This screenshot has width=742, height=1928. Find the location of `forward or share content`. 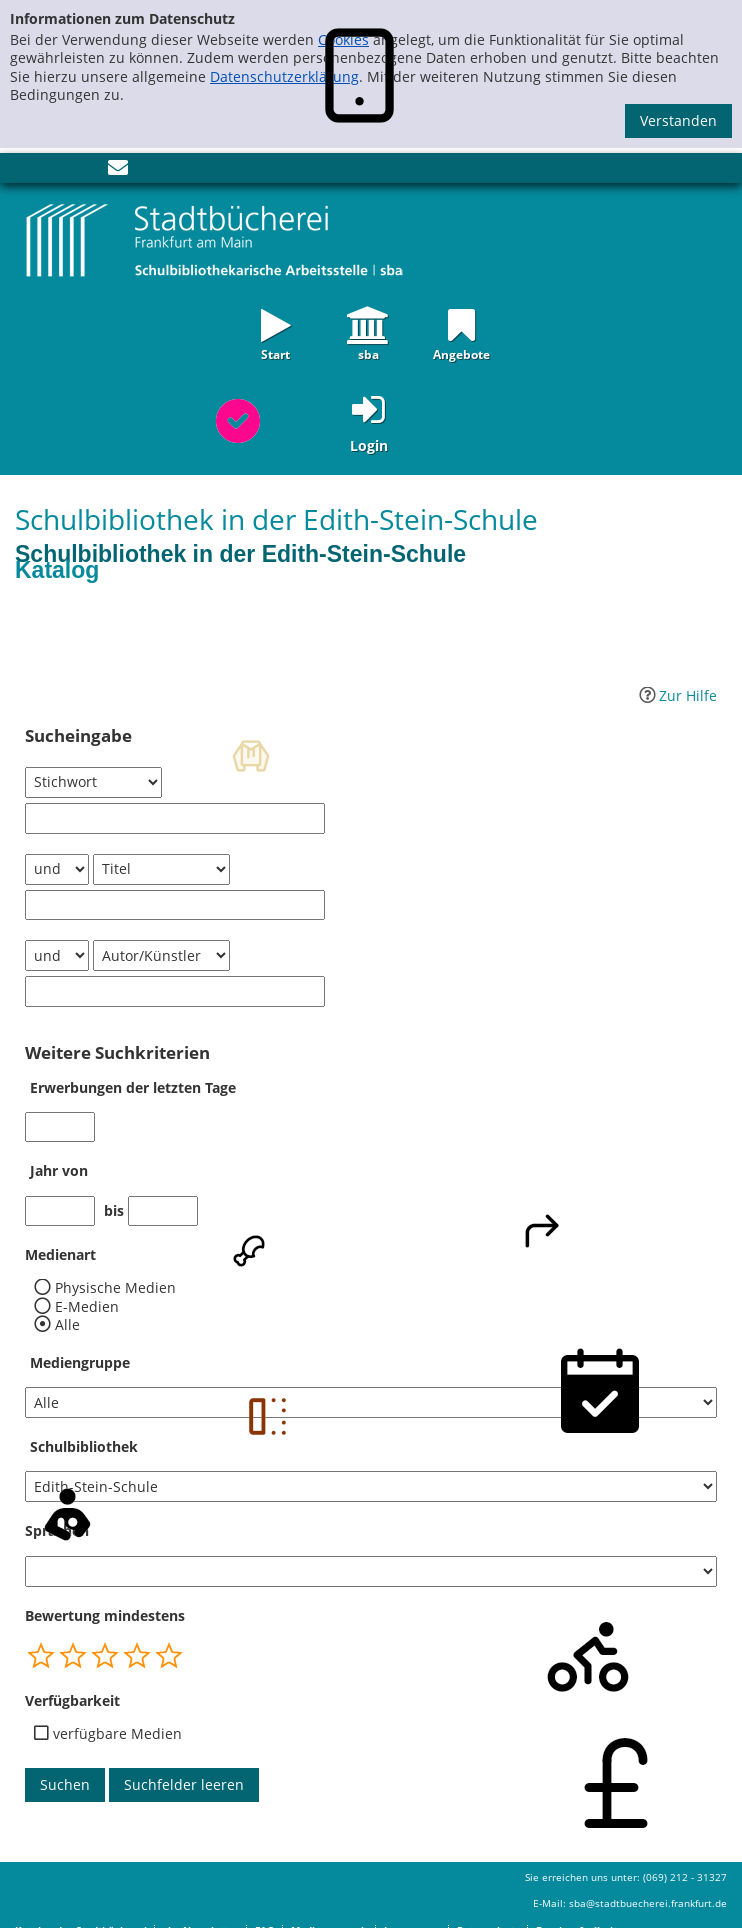

forward or share content is located at coordinates (542, 1231).